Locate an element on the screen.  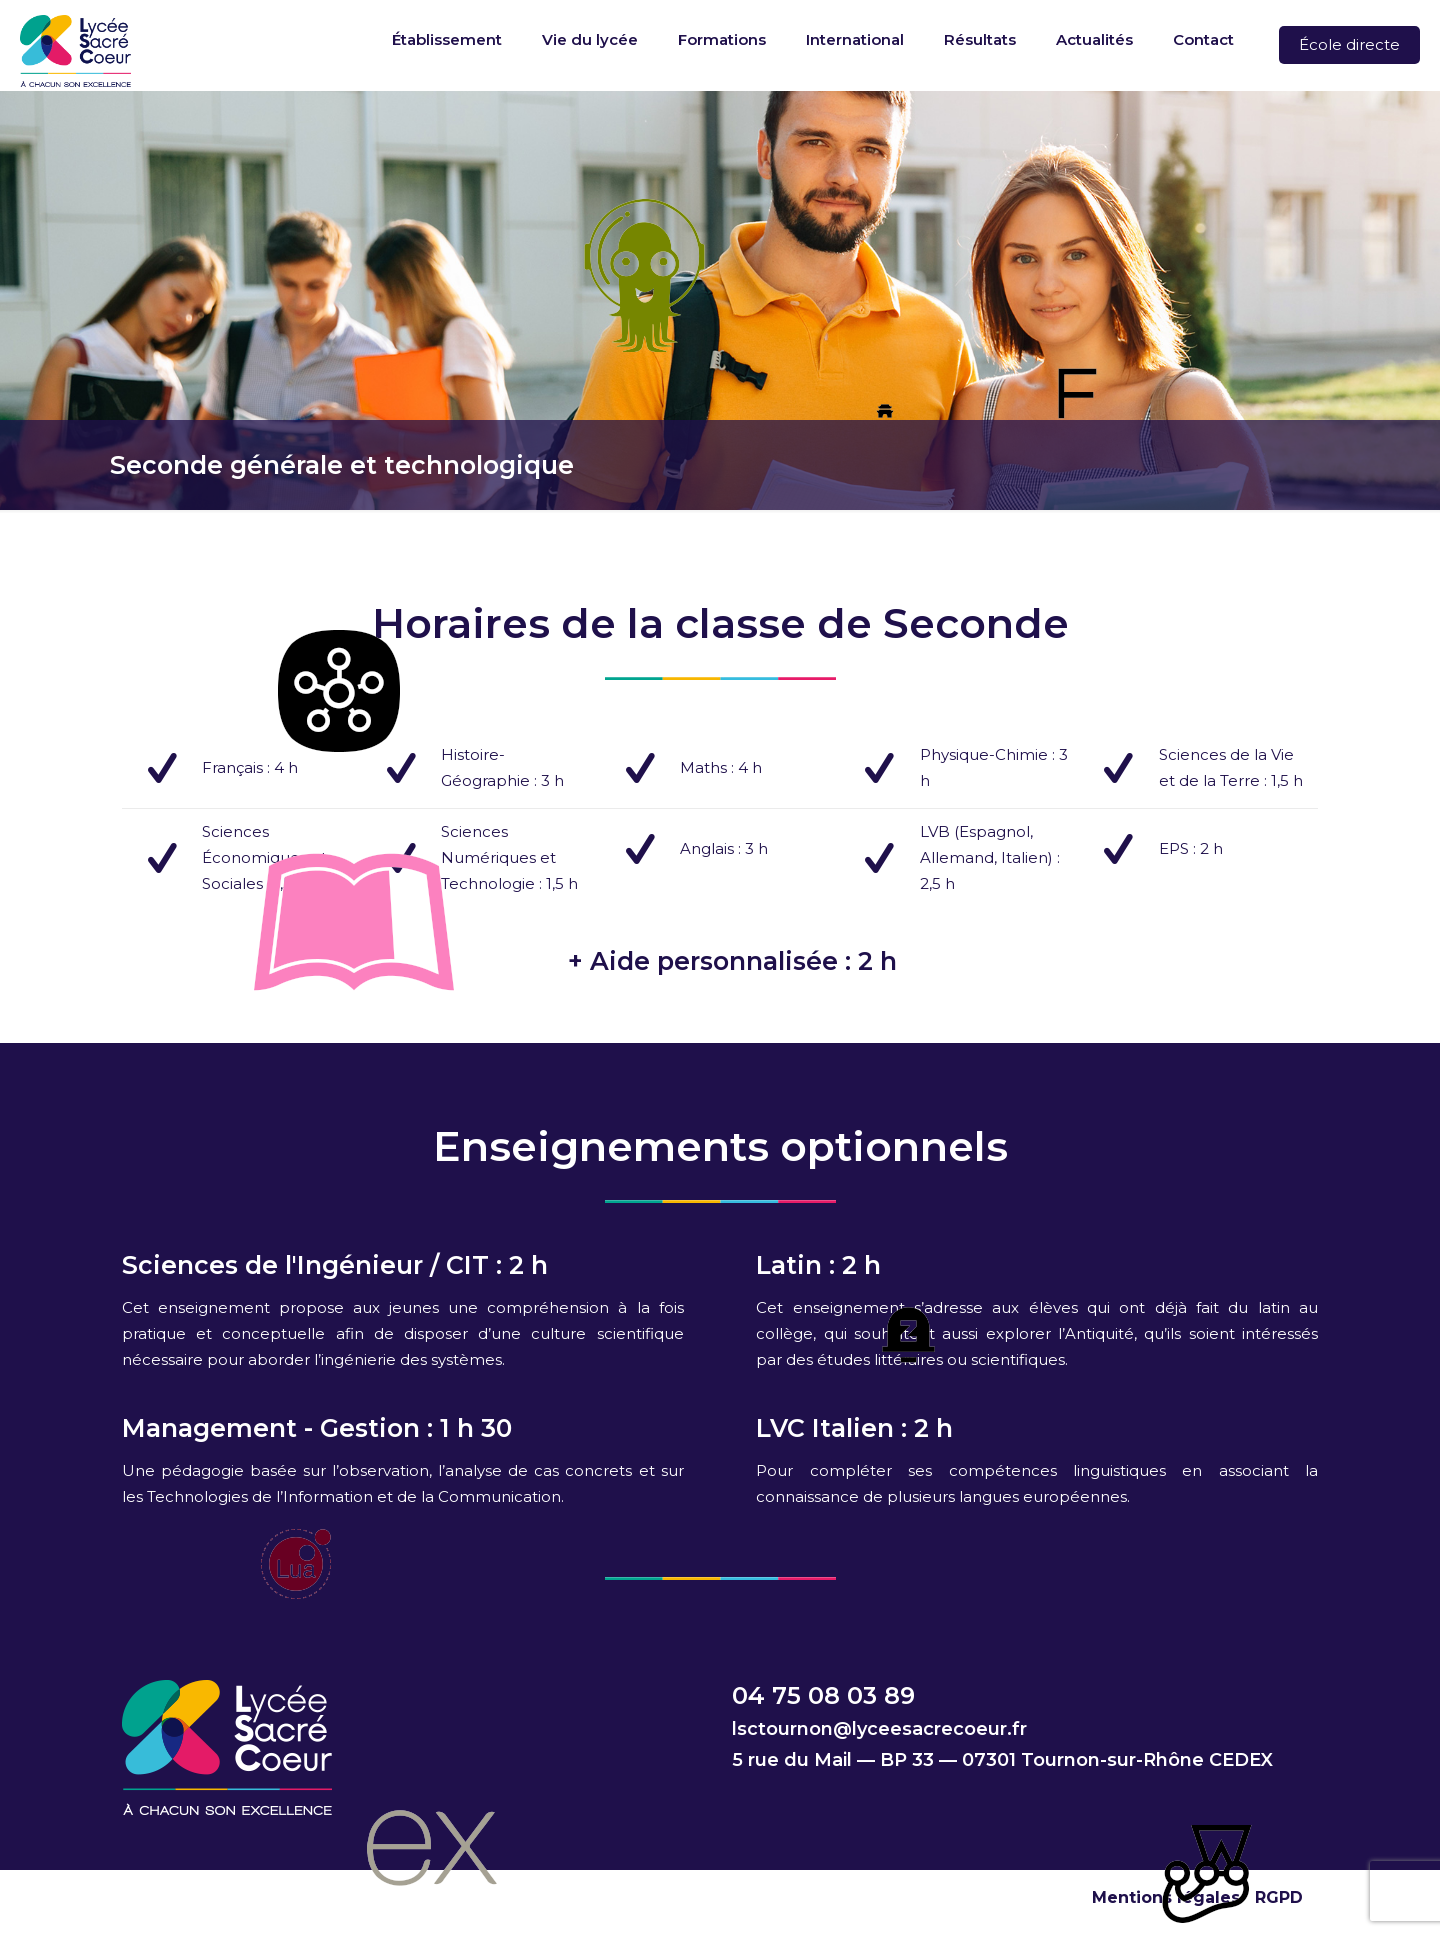
jest testing framework logo is located at coordinates (1207, 1874).